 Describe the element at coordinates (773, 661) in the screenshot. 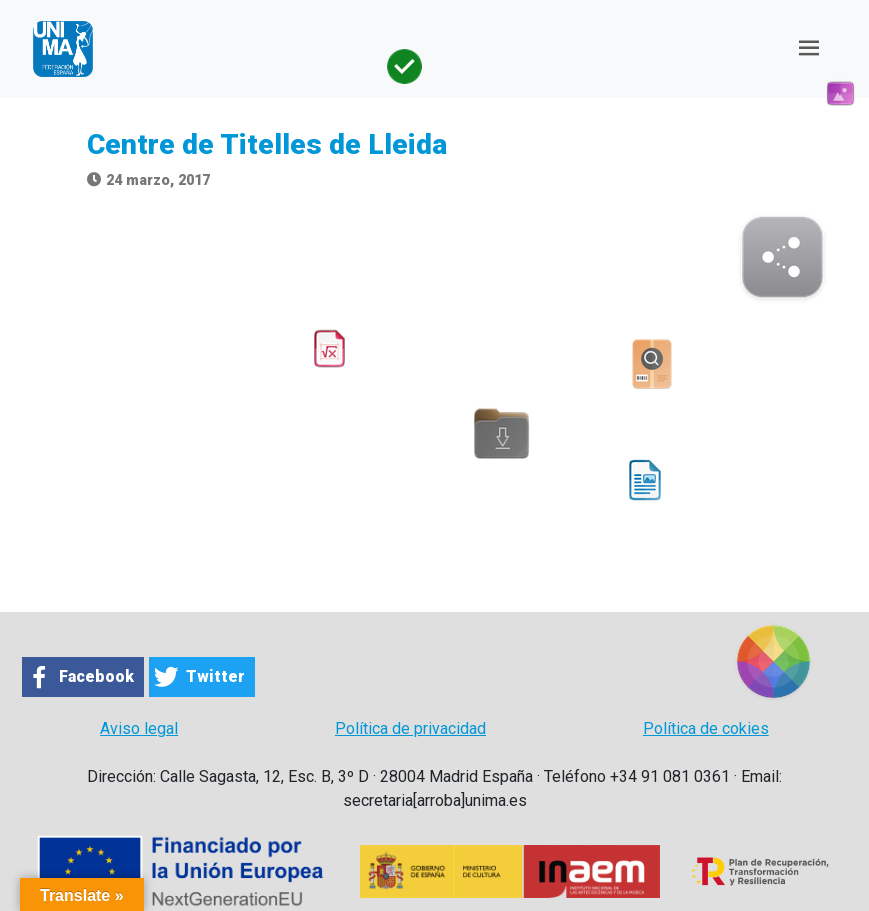

I see `open color picker or palette settings` at that location.